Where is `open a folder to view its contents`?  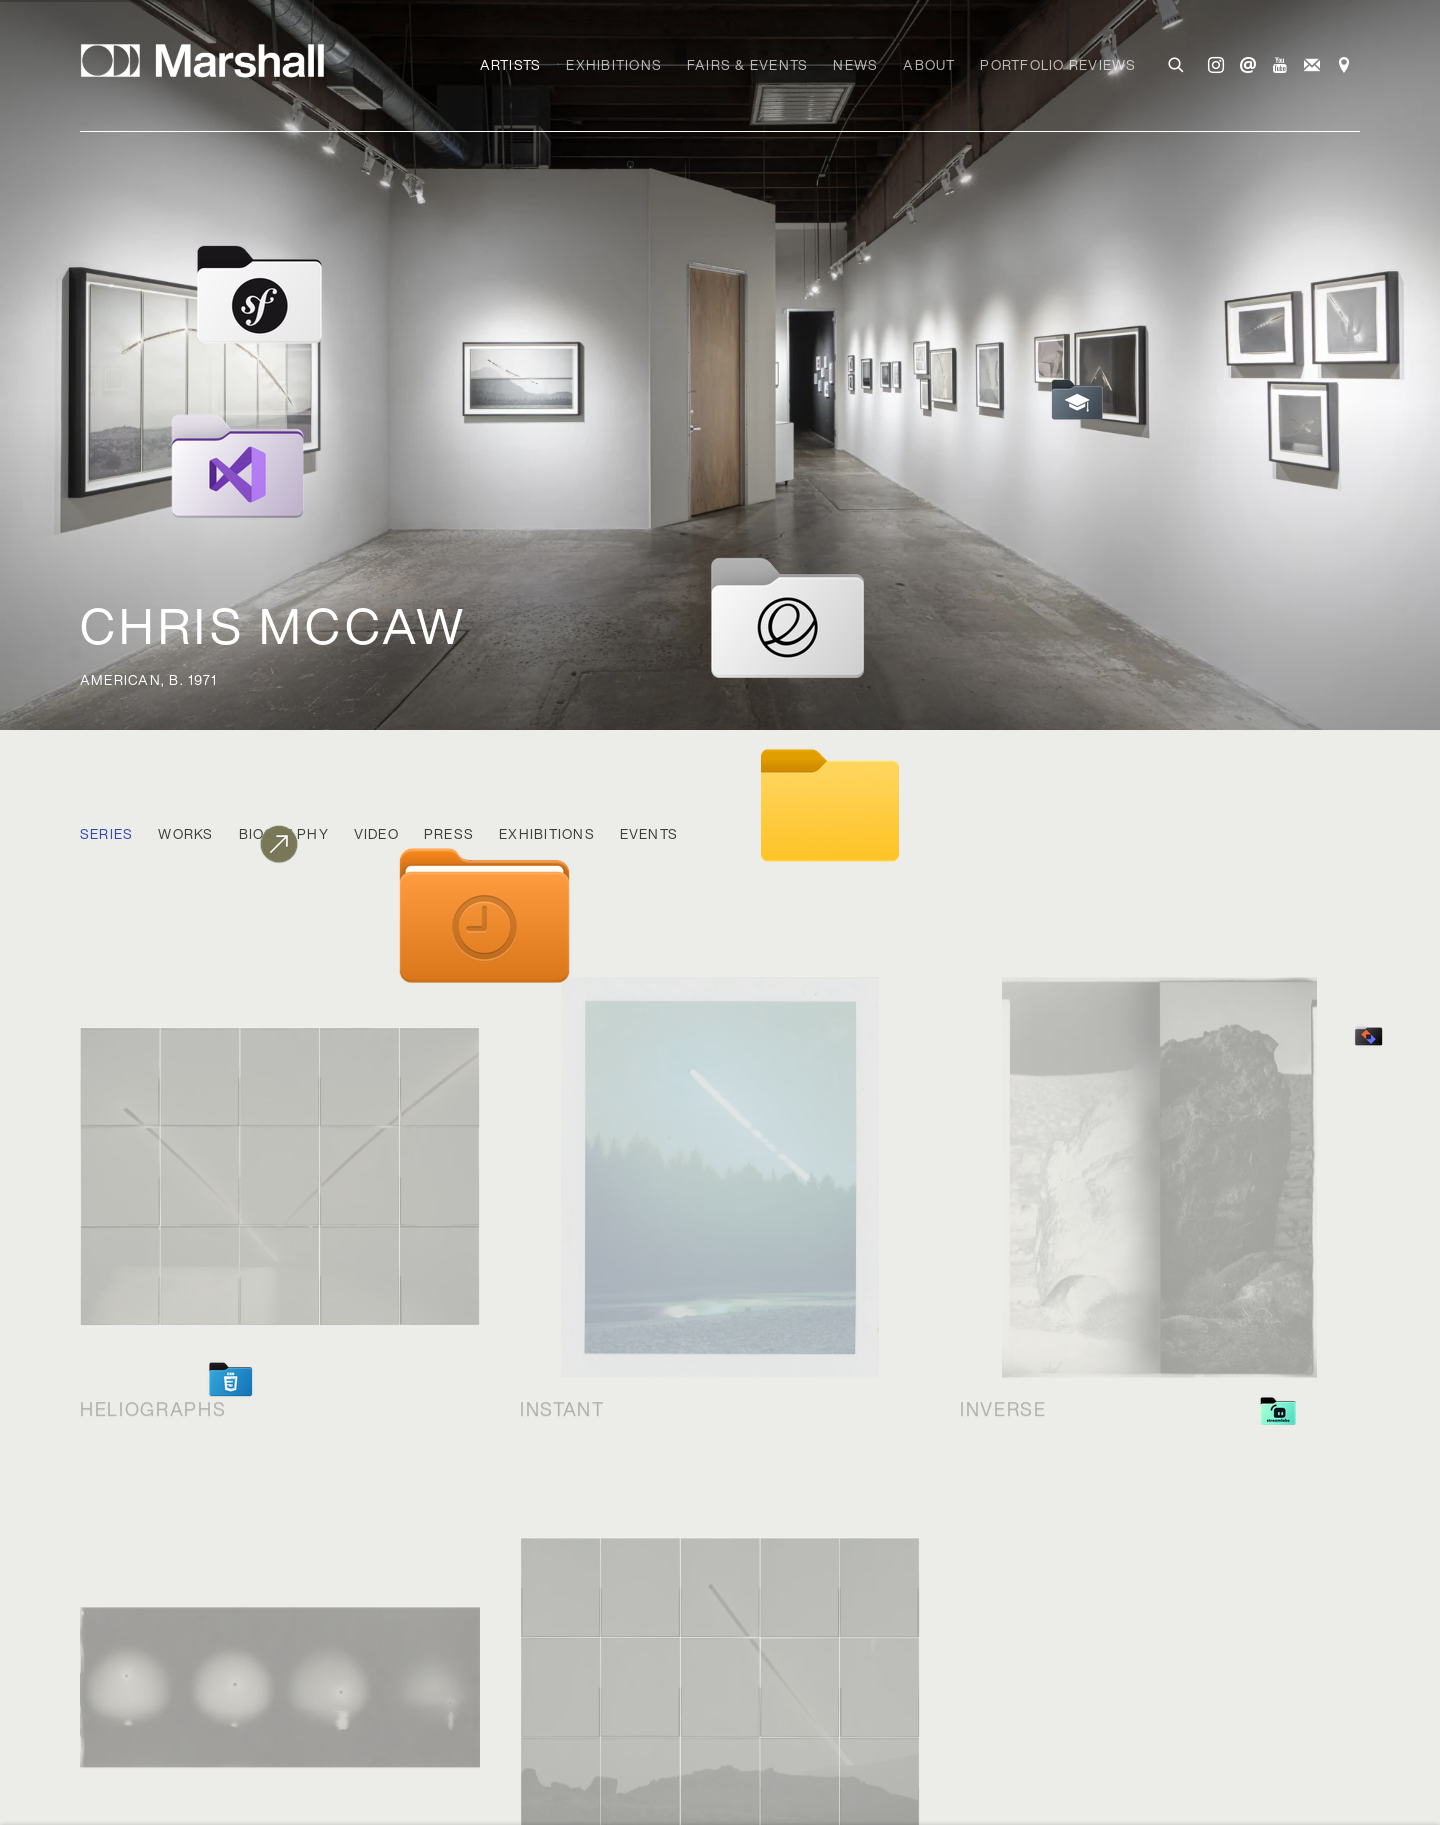
open a folder to view its contents is located at coordinates (830, 807).